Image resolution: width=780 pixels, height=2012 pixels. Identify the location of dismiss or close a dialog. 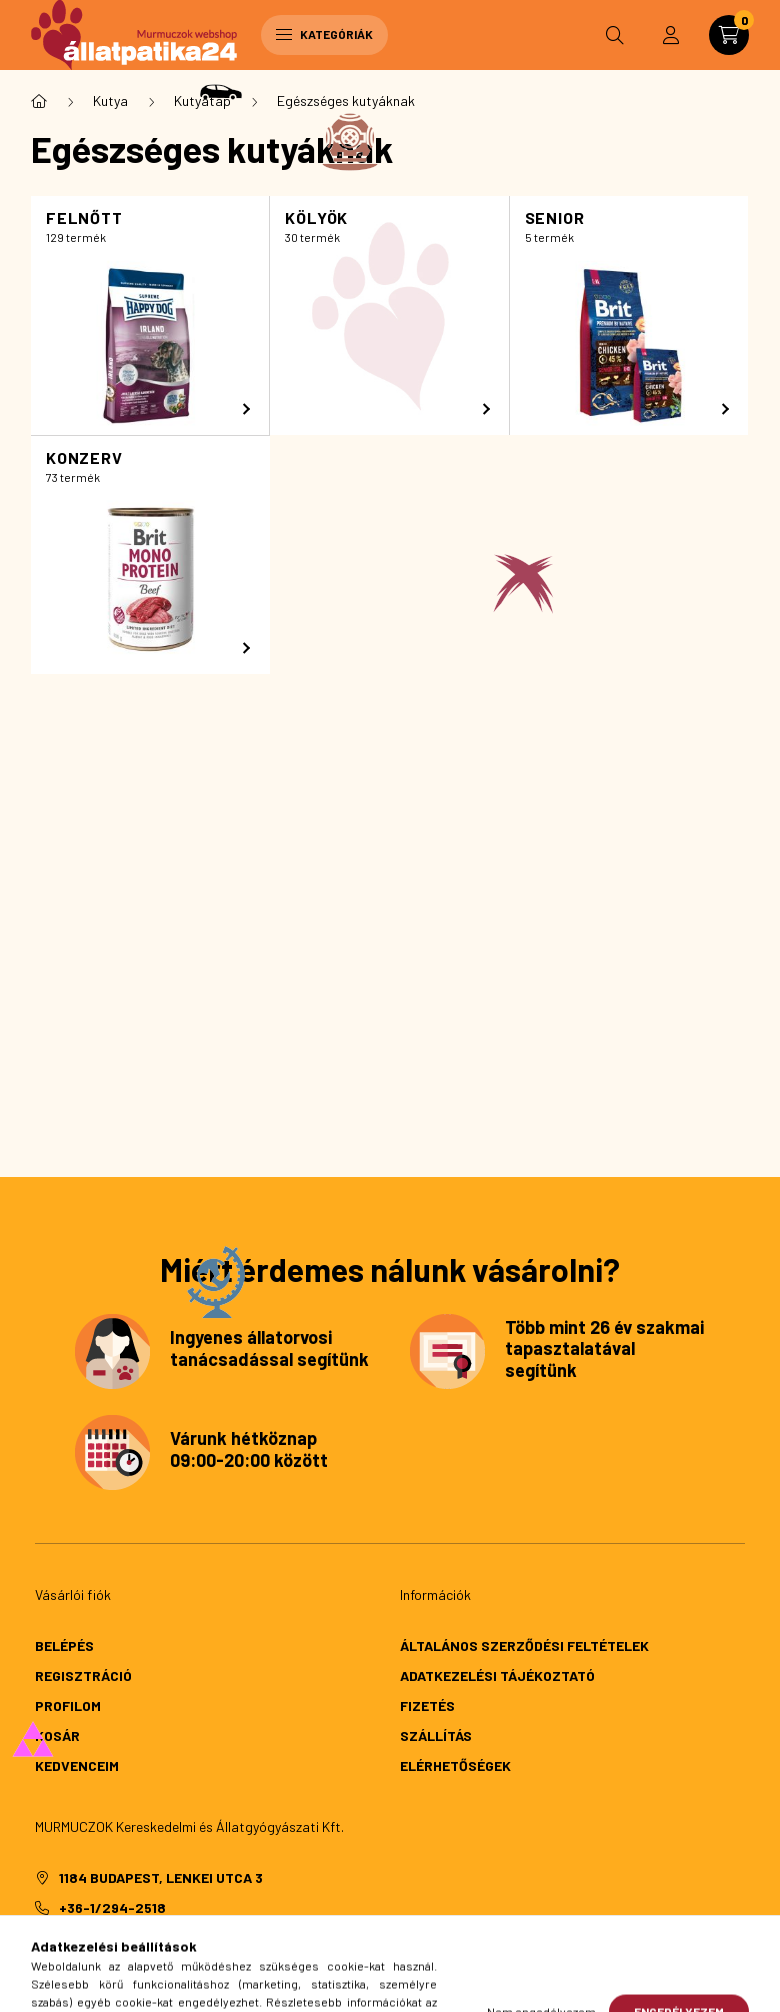
(523, 584).